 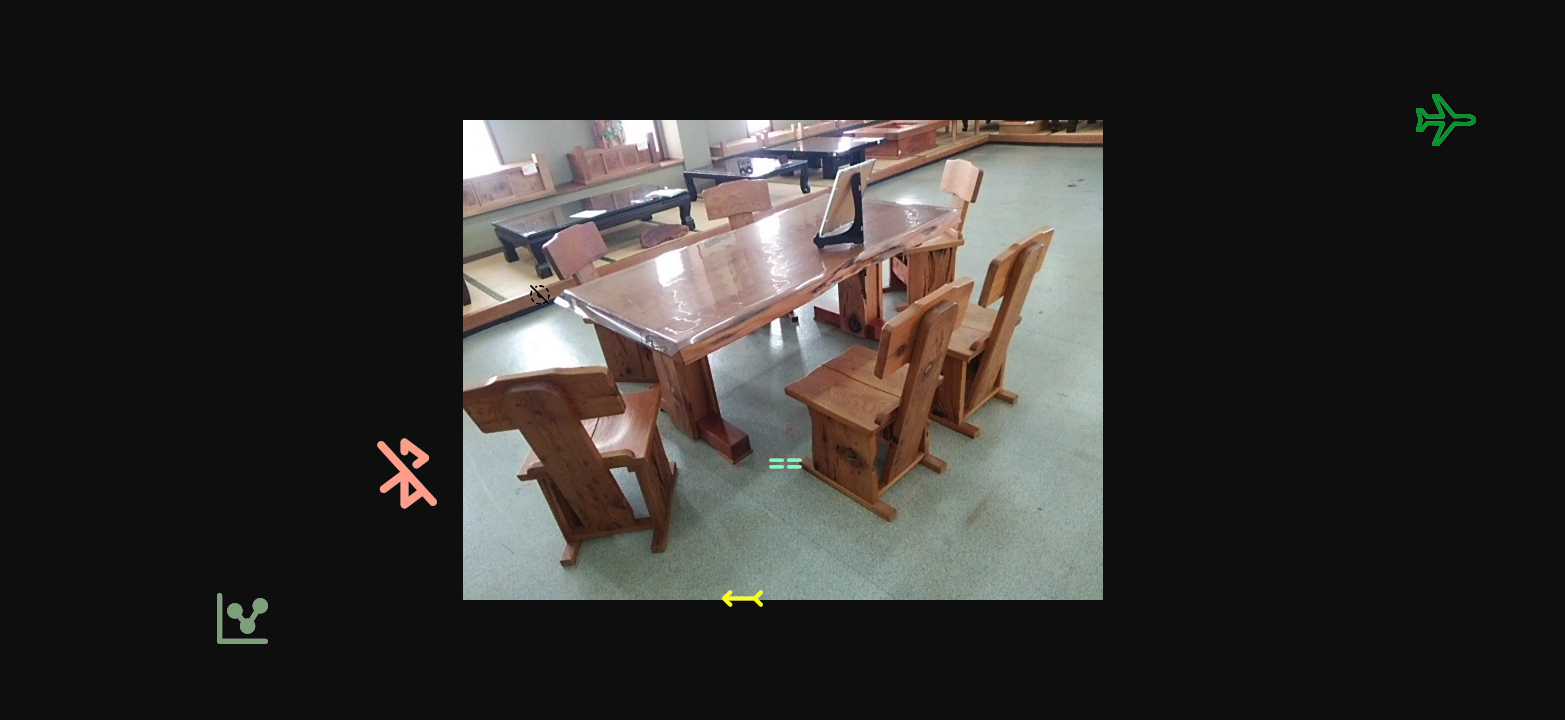 What do you see at coordinates (742, 598) in the screenshot?
I see `go back to the previous screen` at bounding box center [742, 598].